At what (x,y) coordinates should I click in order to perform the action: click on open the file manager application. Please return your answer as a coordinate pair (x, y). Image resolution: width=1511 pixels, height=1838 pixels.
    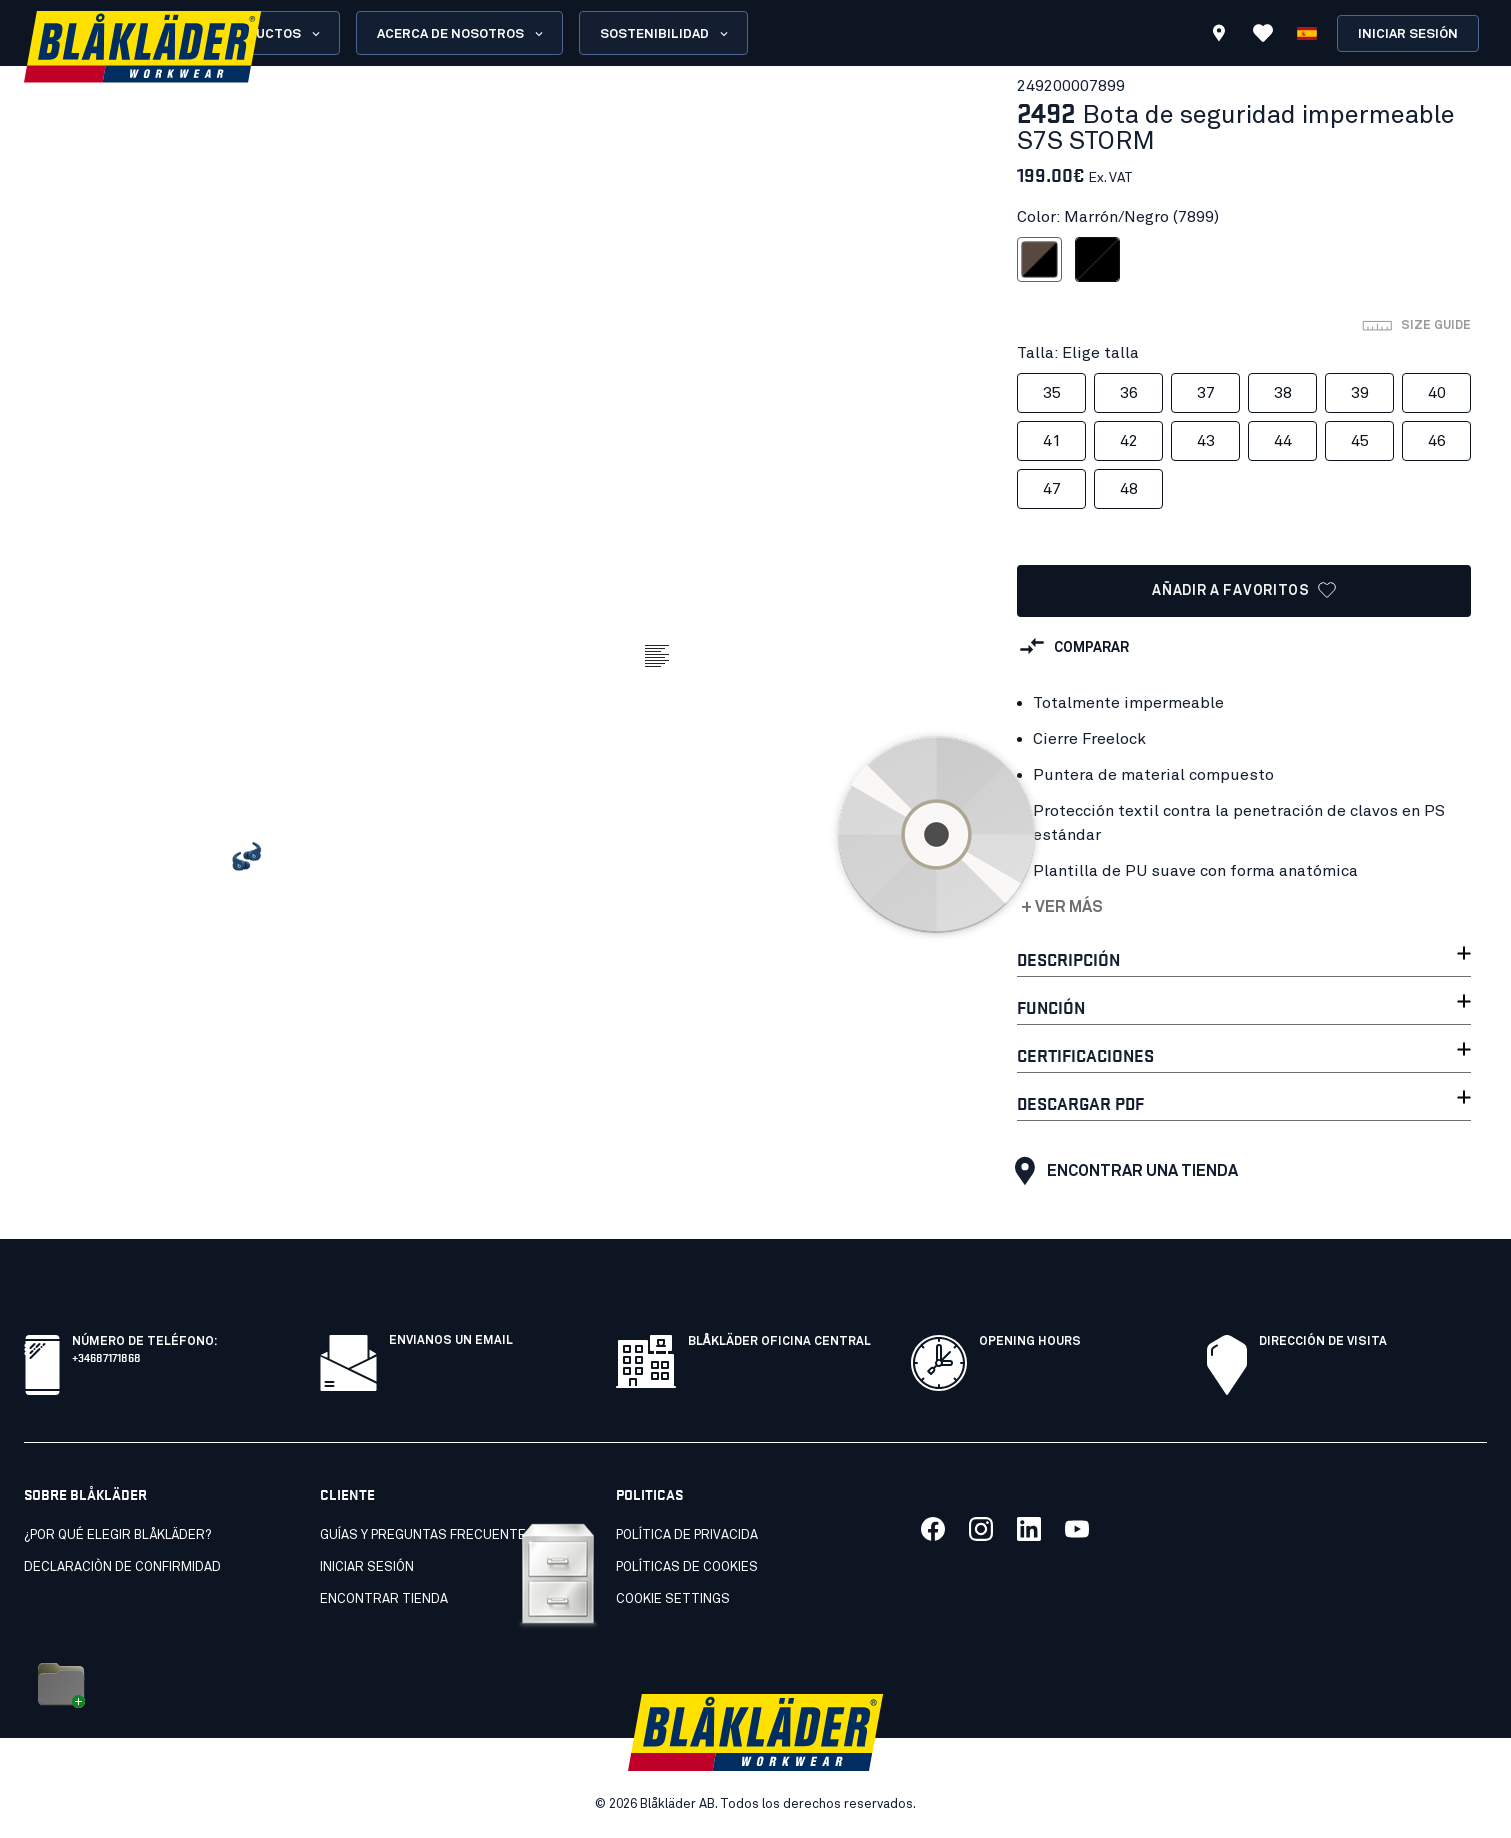
    Looking at the image, I should click on (558, 1577).